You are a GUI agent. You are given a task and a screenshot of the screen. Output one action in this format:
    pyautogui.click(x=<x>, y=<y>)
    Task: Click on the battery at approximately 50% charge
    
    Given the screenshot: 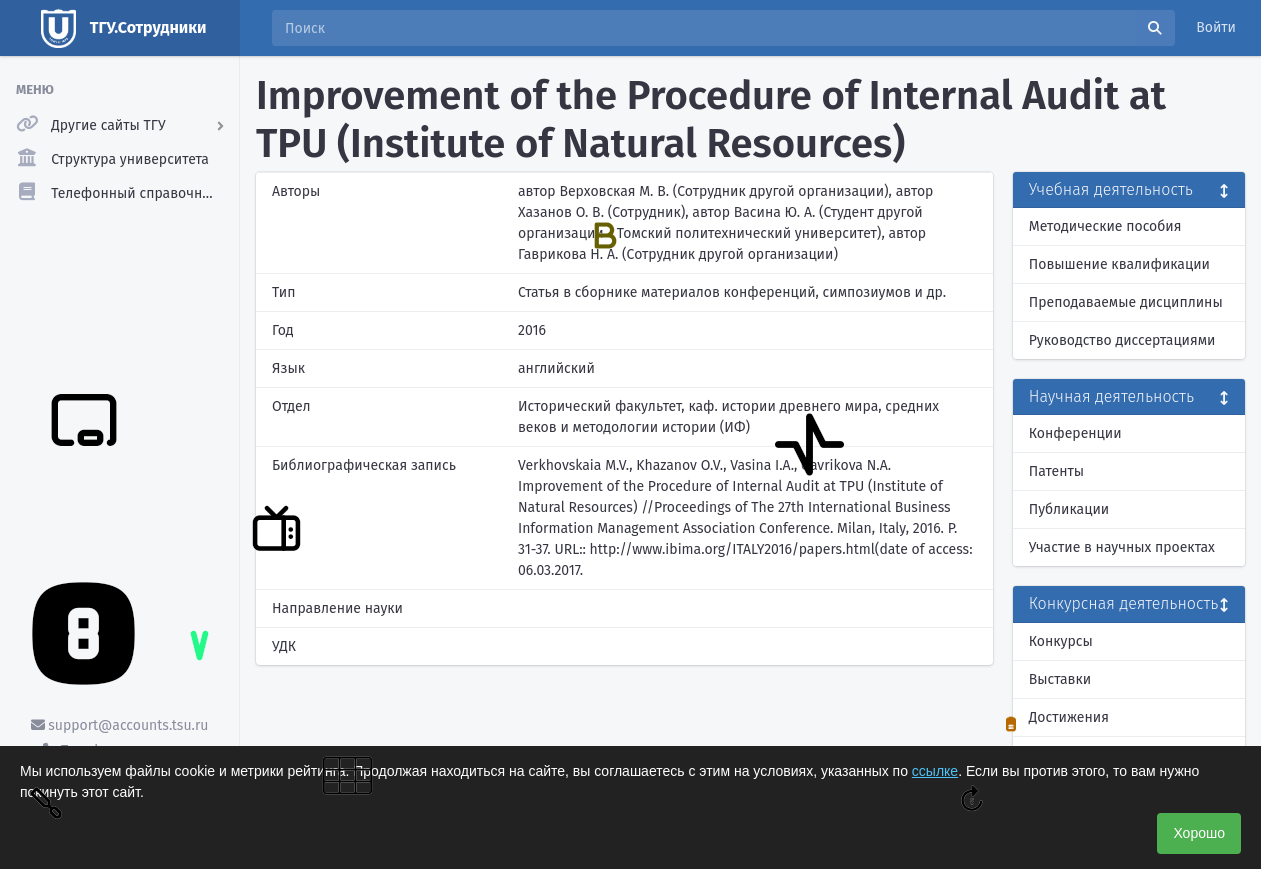 What is the action you would take?
    pyautogui.click(x=1011, y=724)
    